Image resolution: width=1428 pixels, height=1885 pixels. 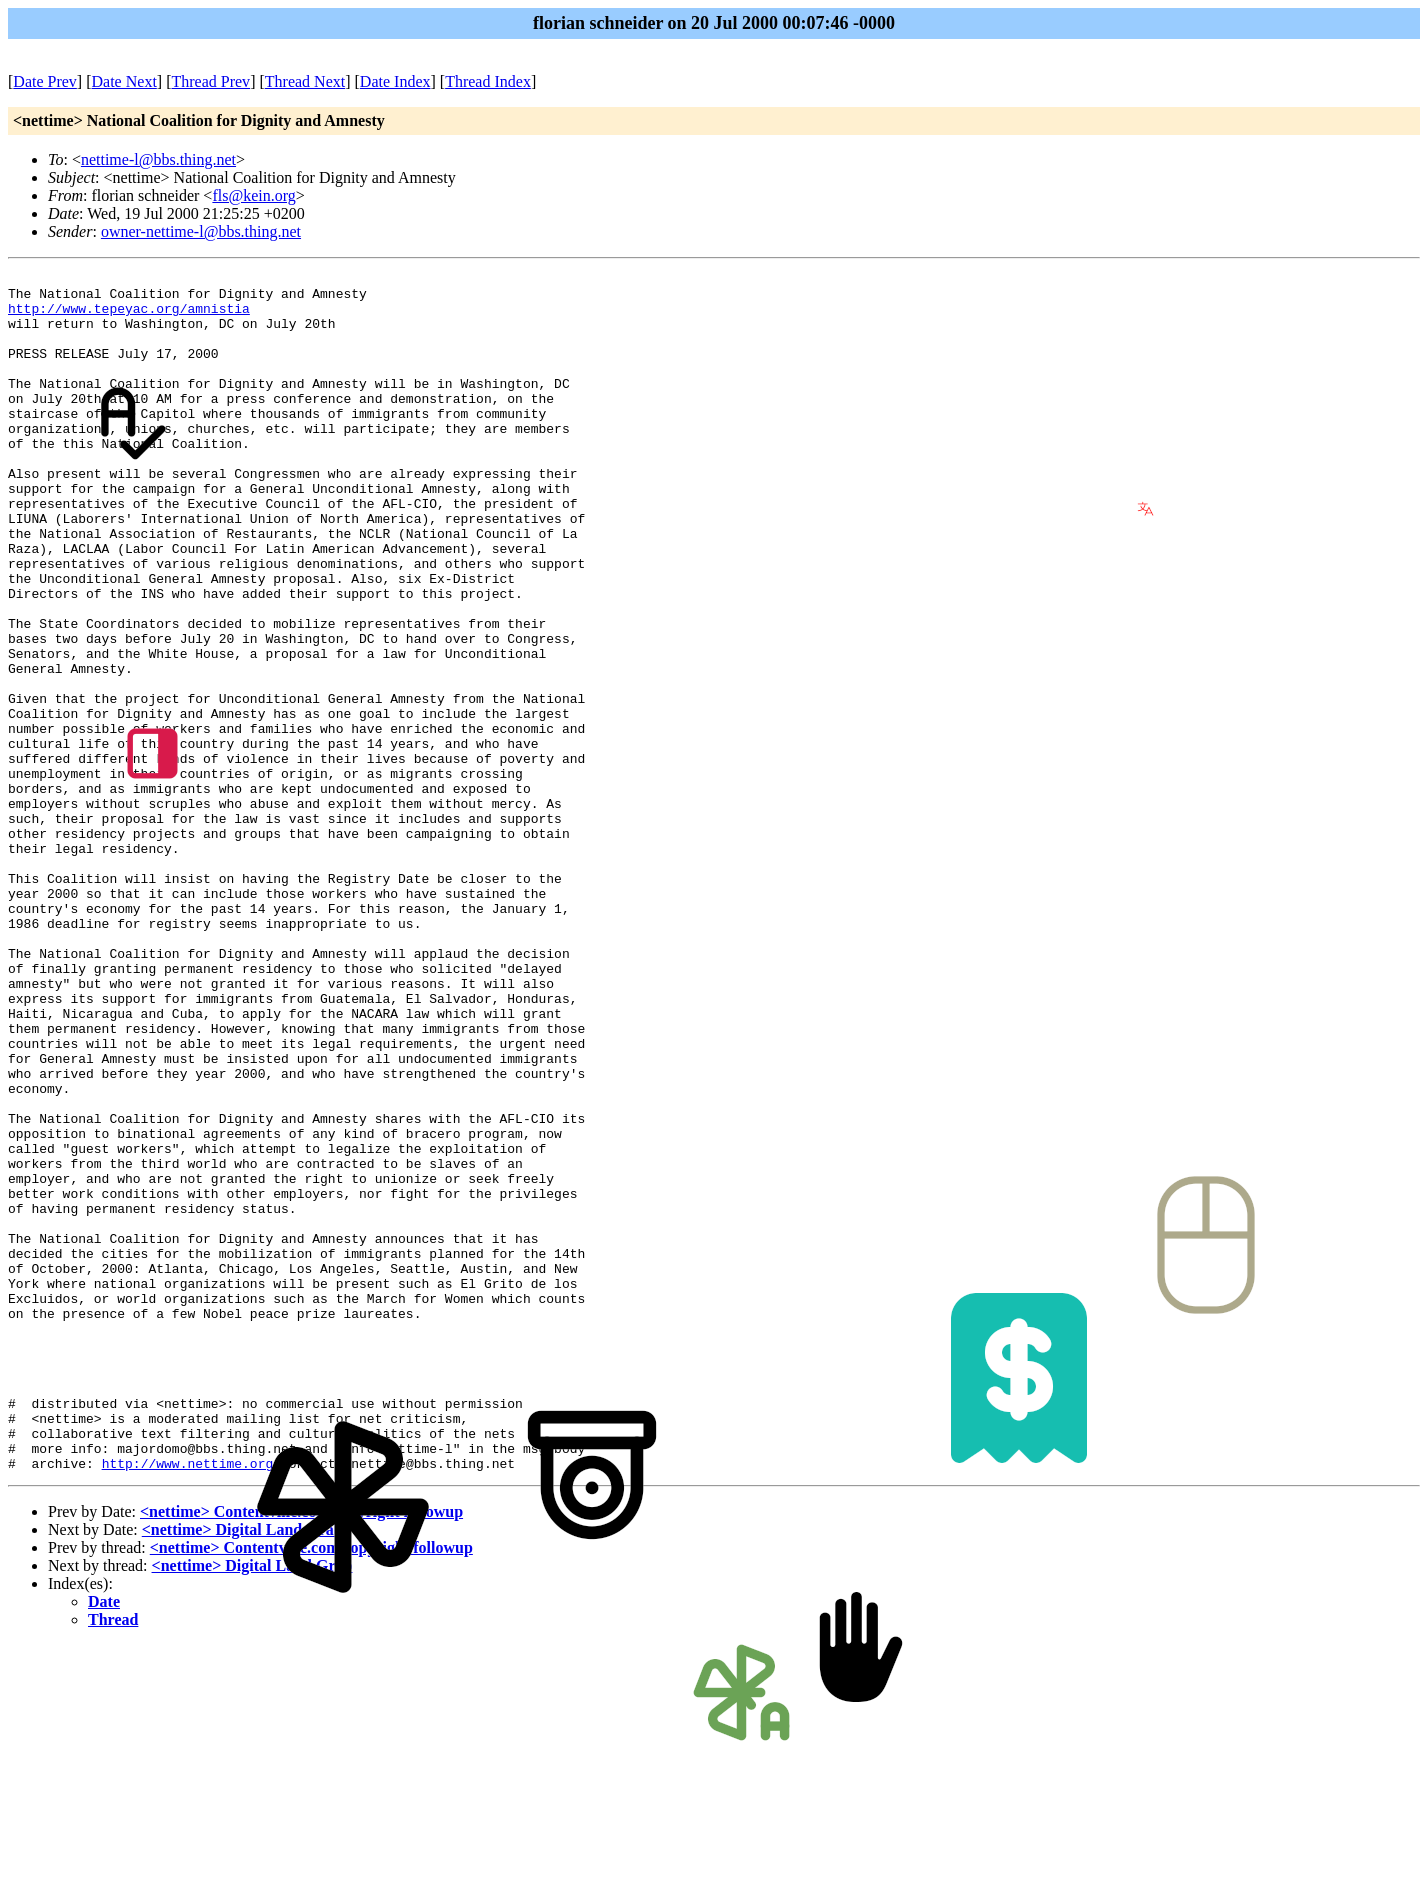 What do you see at coordinates (152, 753) in the screenshot?
I see `toggle right sidebar panel` at bounding box center [152, 753].